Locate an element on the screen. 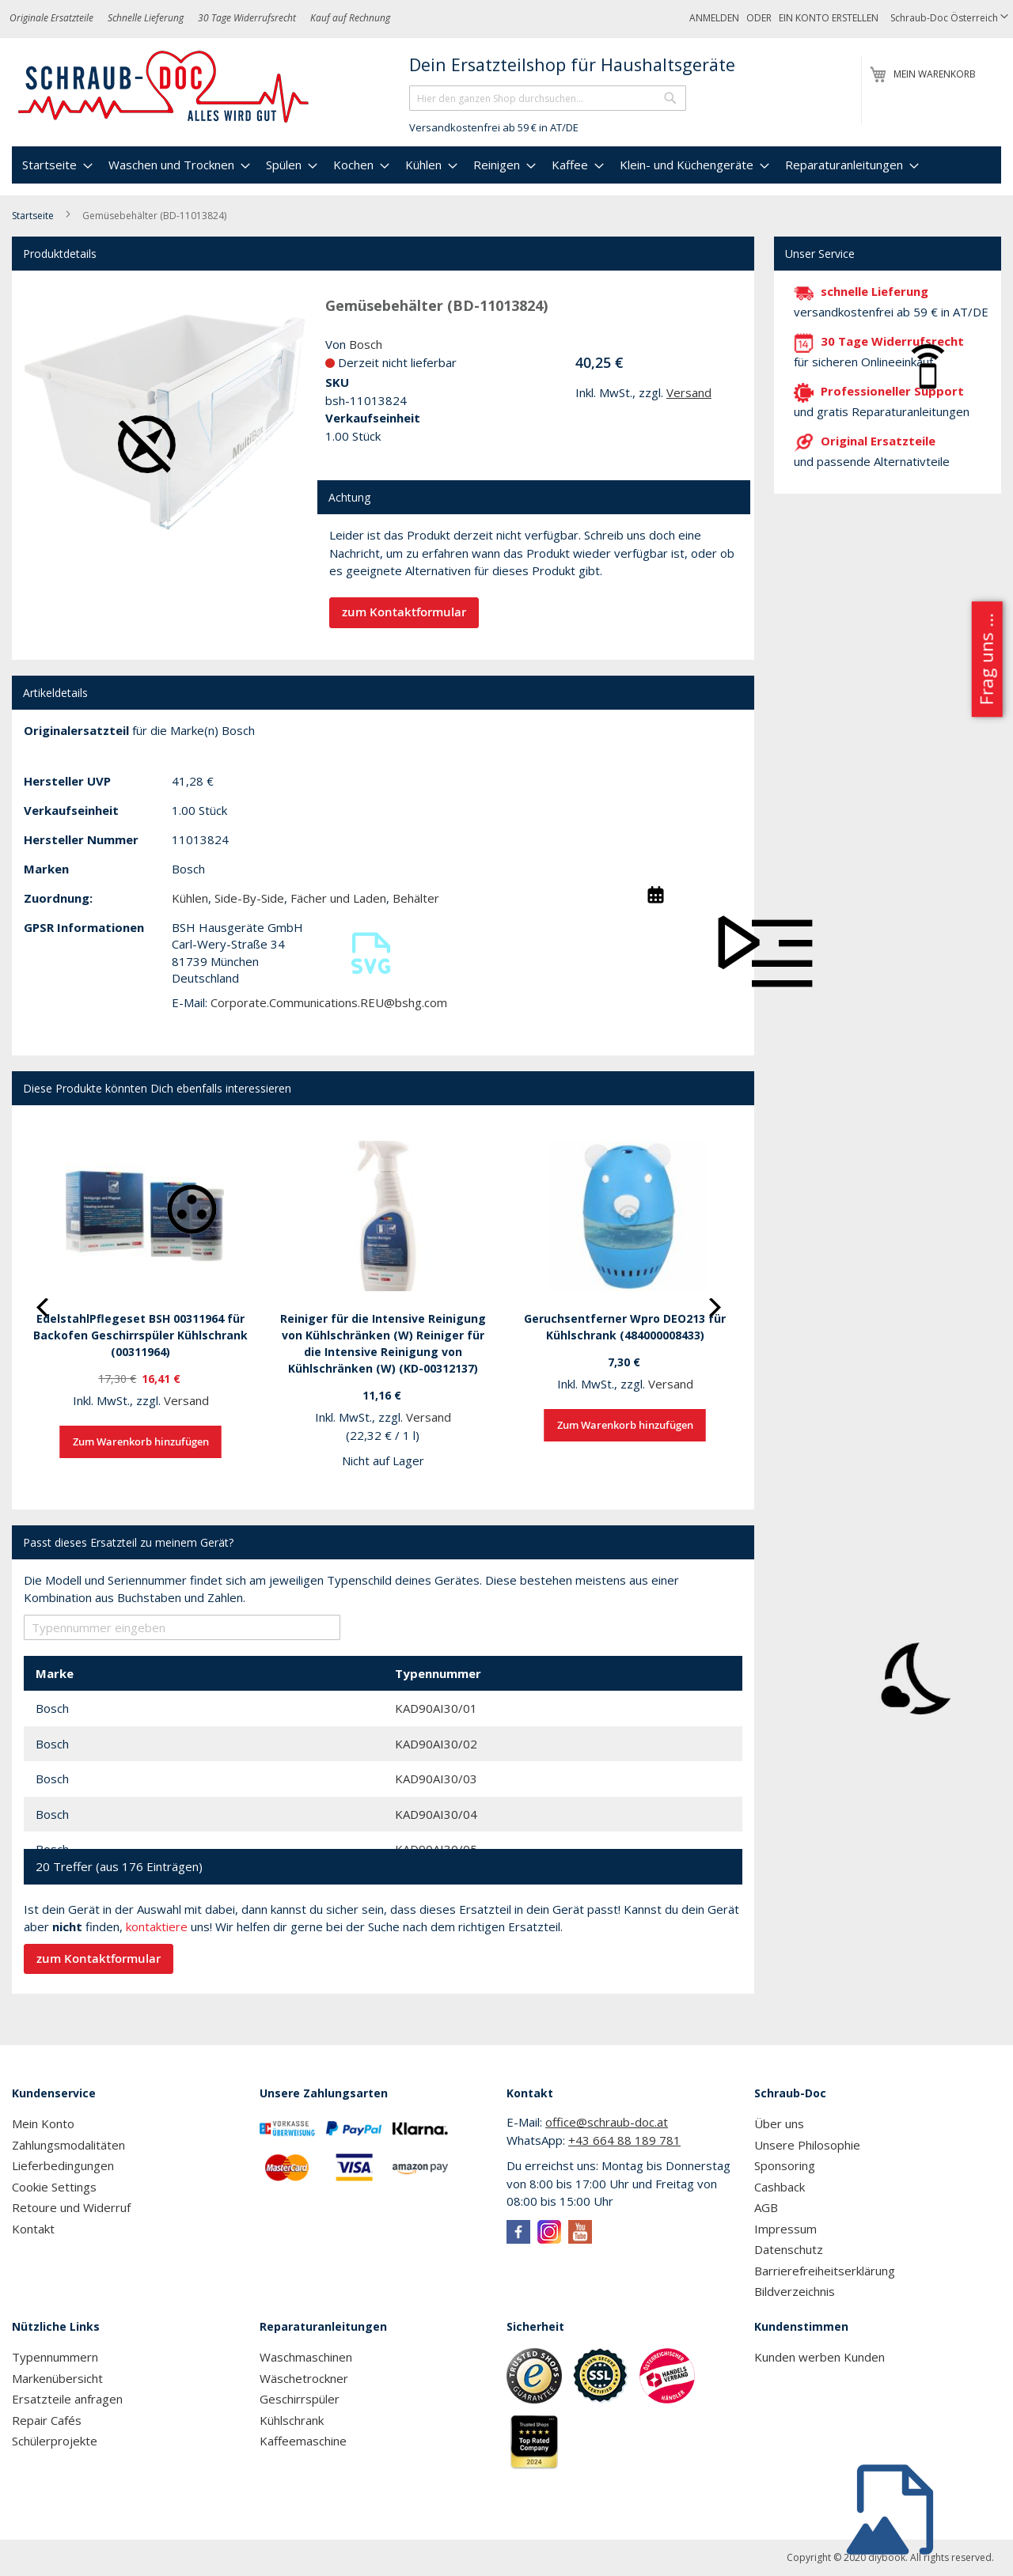  enable speakerphone mode during a call is located at coordinates (928, 367).